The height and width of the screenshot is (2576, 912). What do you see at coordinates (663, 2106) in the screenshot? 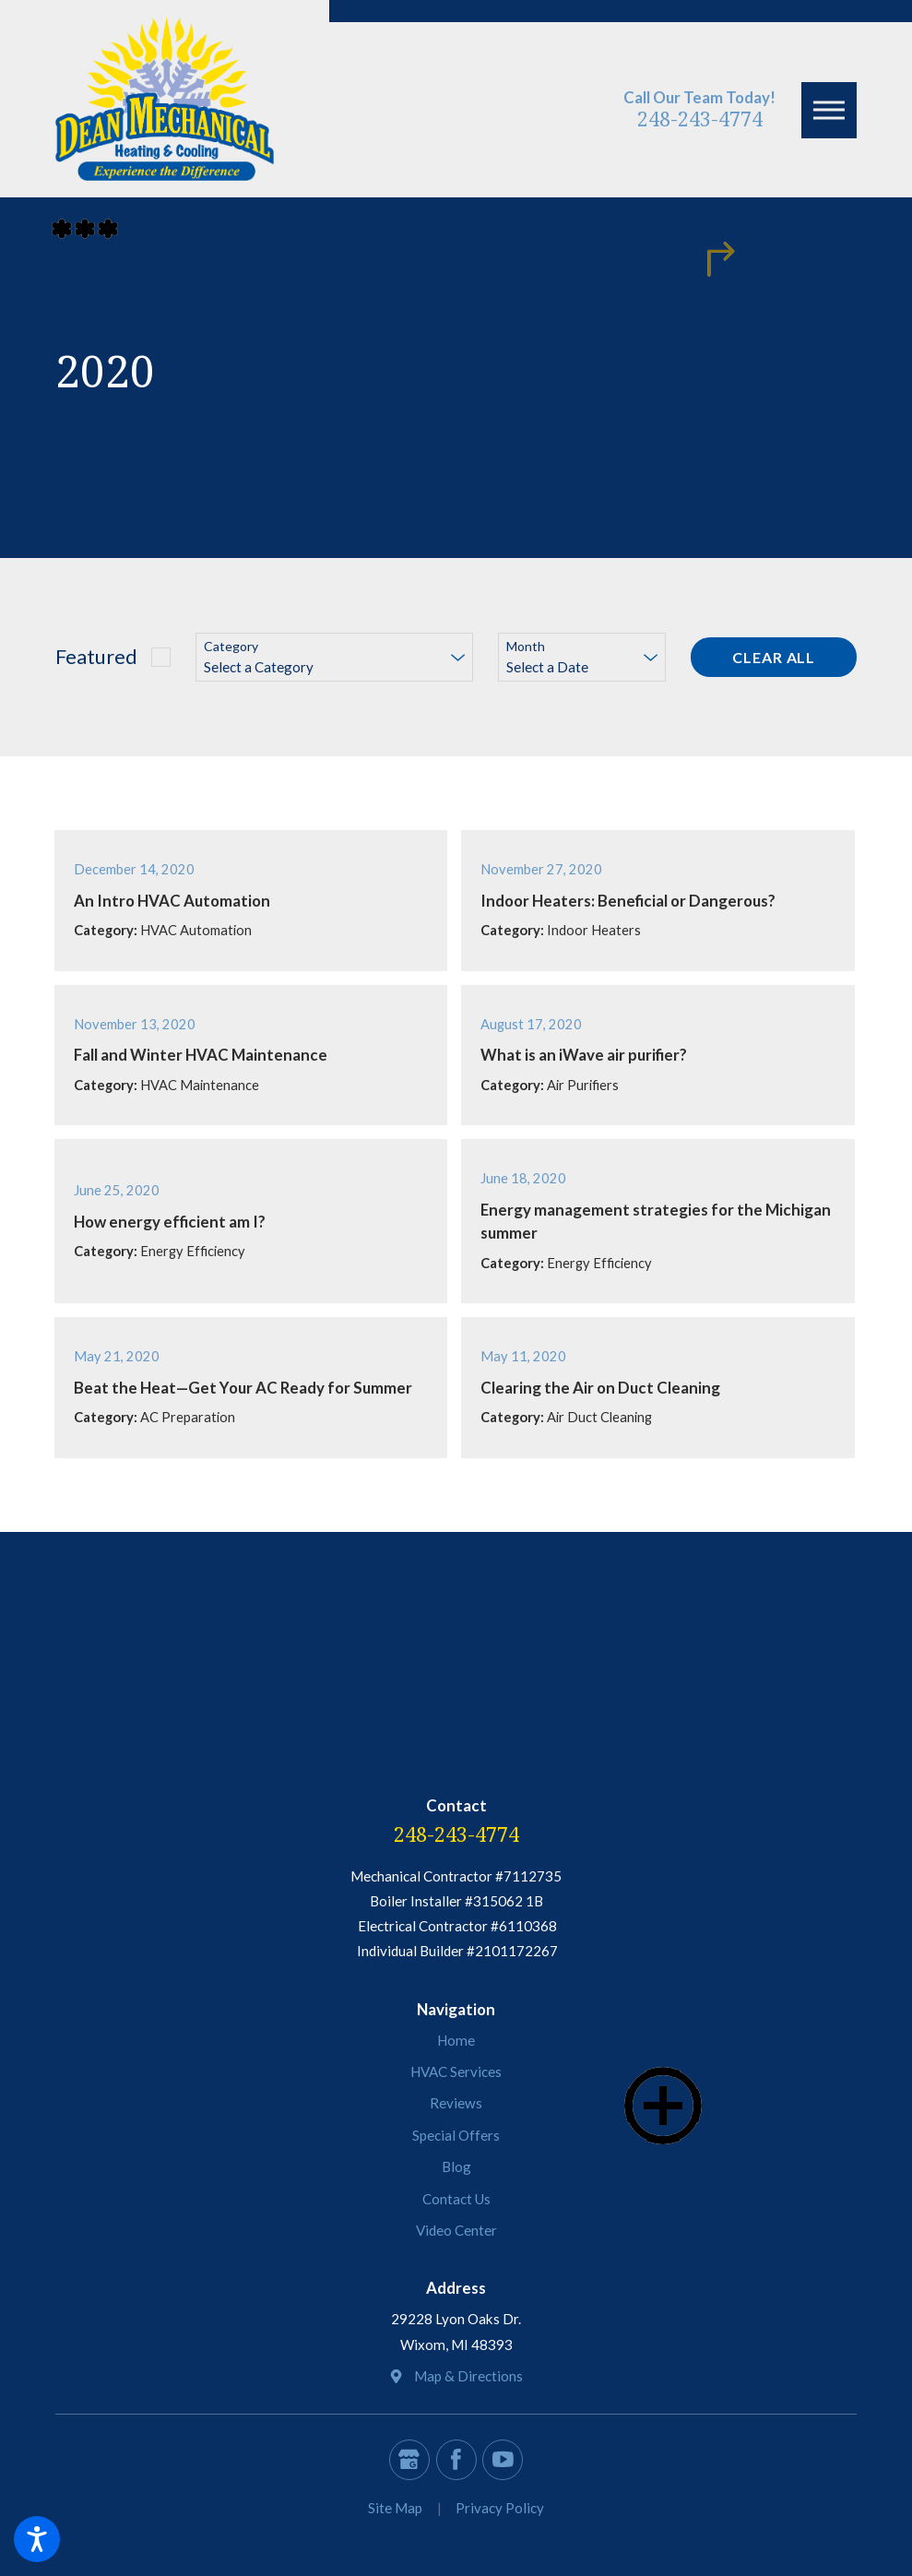
I see `add a new item` at bounding box center [663, 2106].